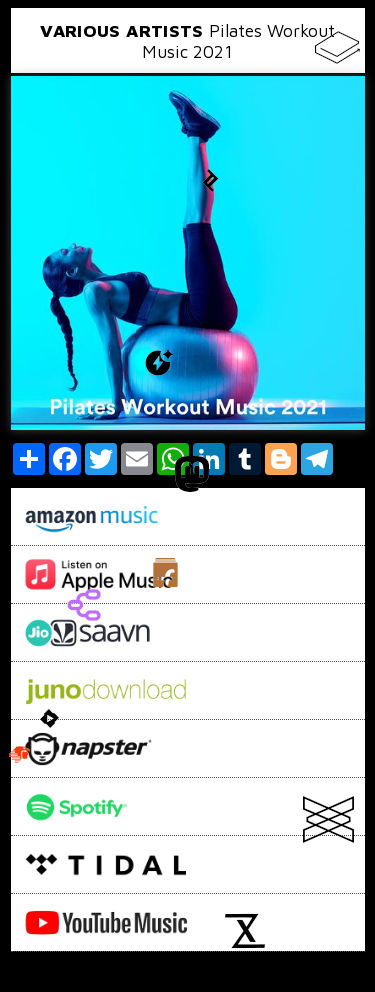 The height and width of the screenshot is (992, 375). I want to click on open the Mastodon app, so click(192, 474).